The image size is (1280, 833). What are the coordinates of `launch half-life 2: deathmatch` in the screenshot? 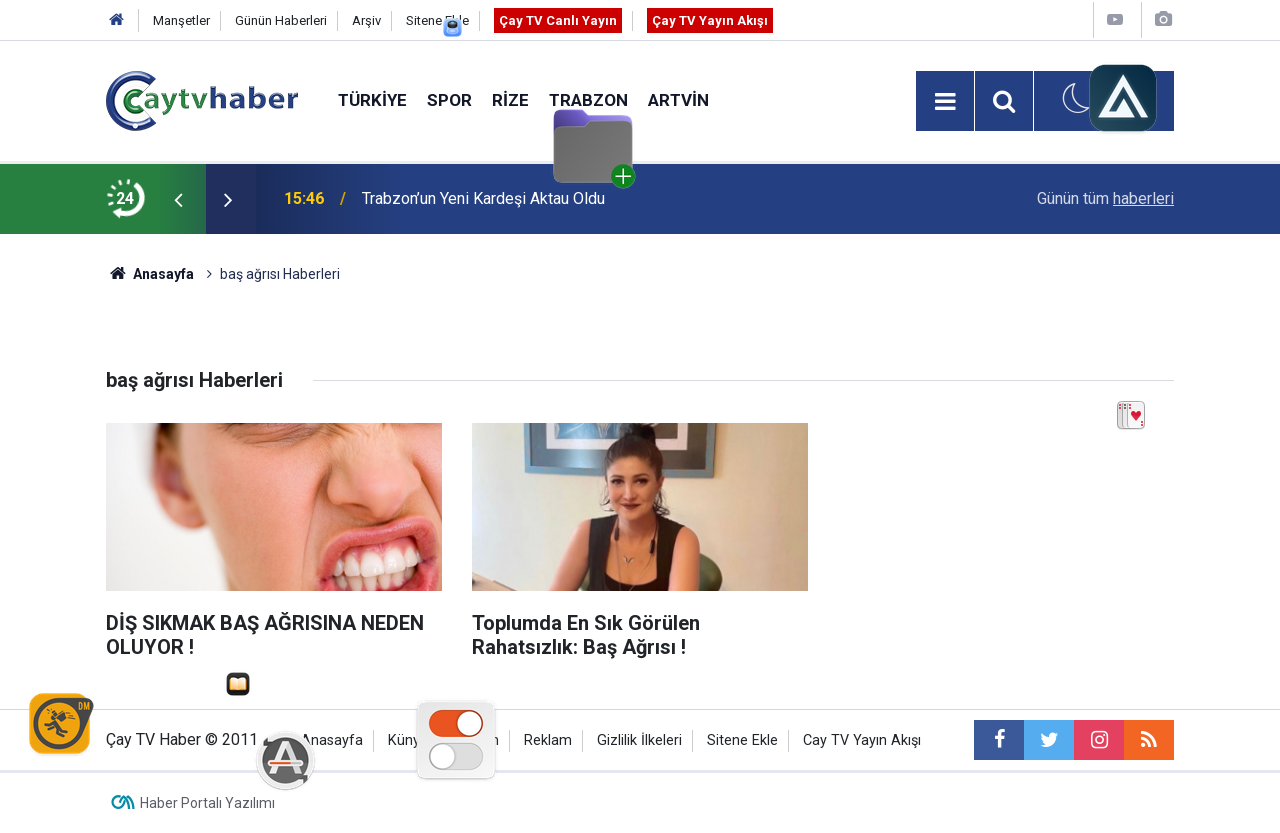 It's located at (59, 723).